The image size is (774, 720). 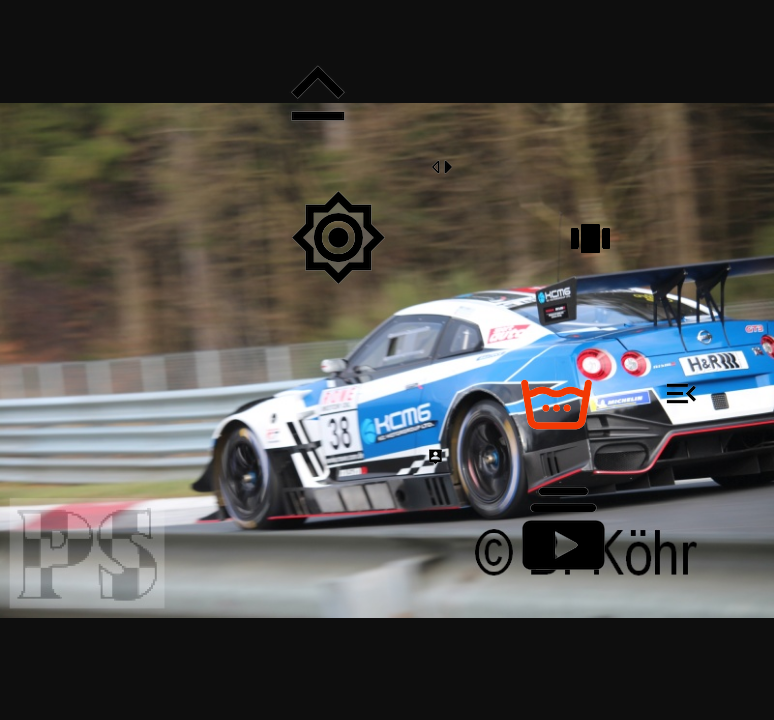 What do you see at coordinates (556, 404) in the screenshot?
I see `wash at medium temperature setting` at bounding box center [556, 404].